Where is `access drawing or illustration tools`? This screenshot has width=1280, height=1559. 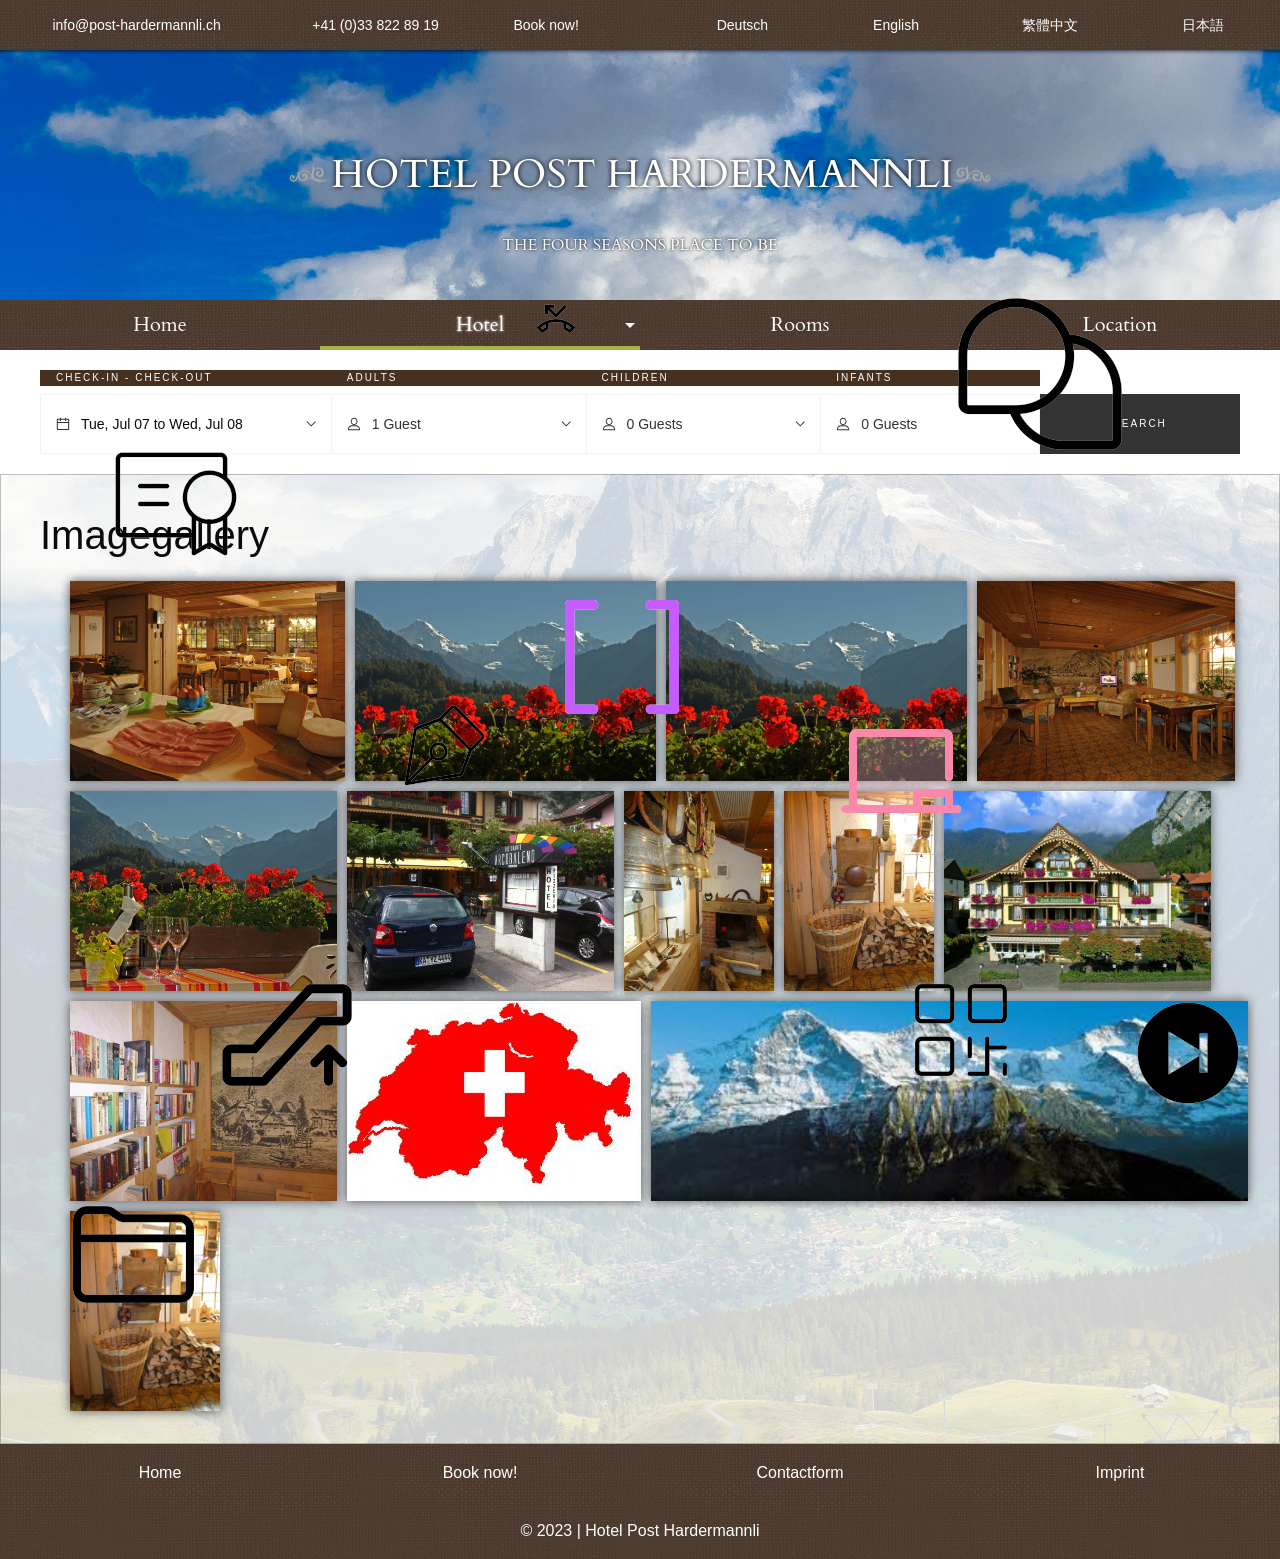 access drawing or illustration tools is located at coordinates (440, 750).